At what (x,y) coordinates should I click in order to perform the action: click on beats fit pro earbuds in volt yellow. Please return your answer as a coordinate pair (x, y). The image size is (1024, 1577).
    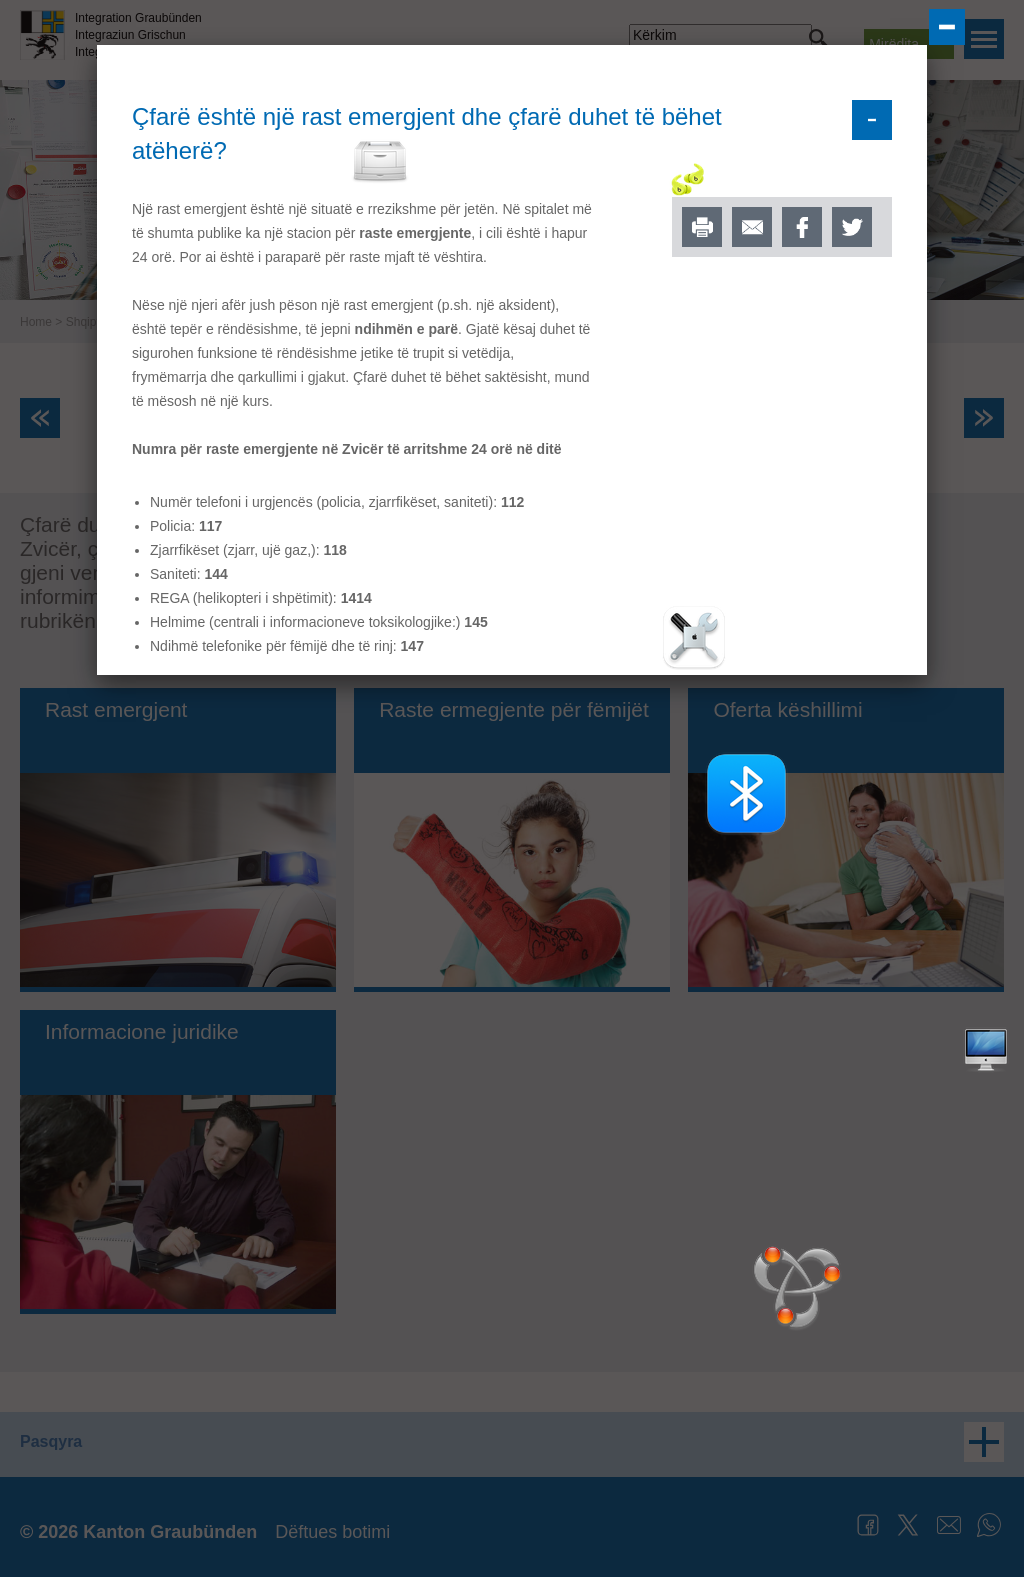
    Looking at the image, I should click on (687, 179).